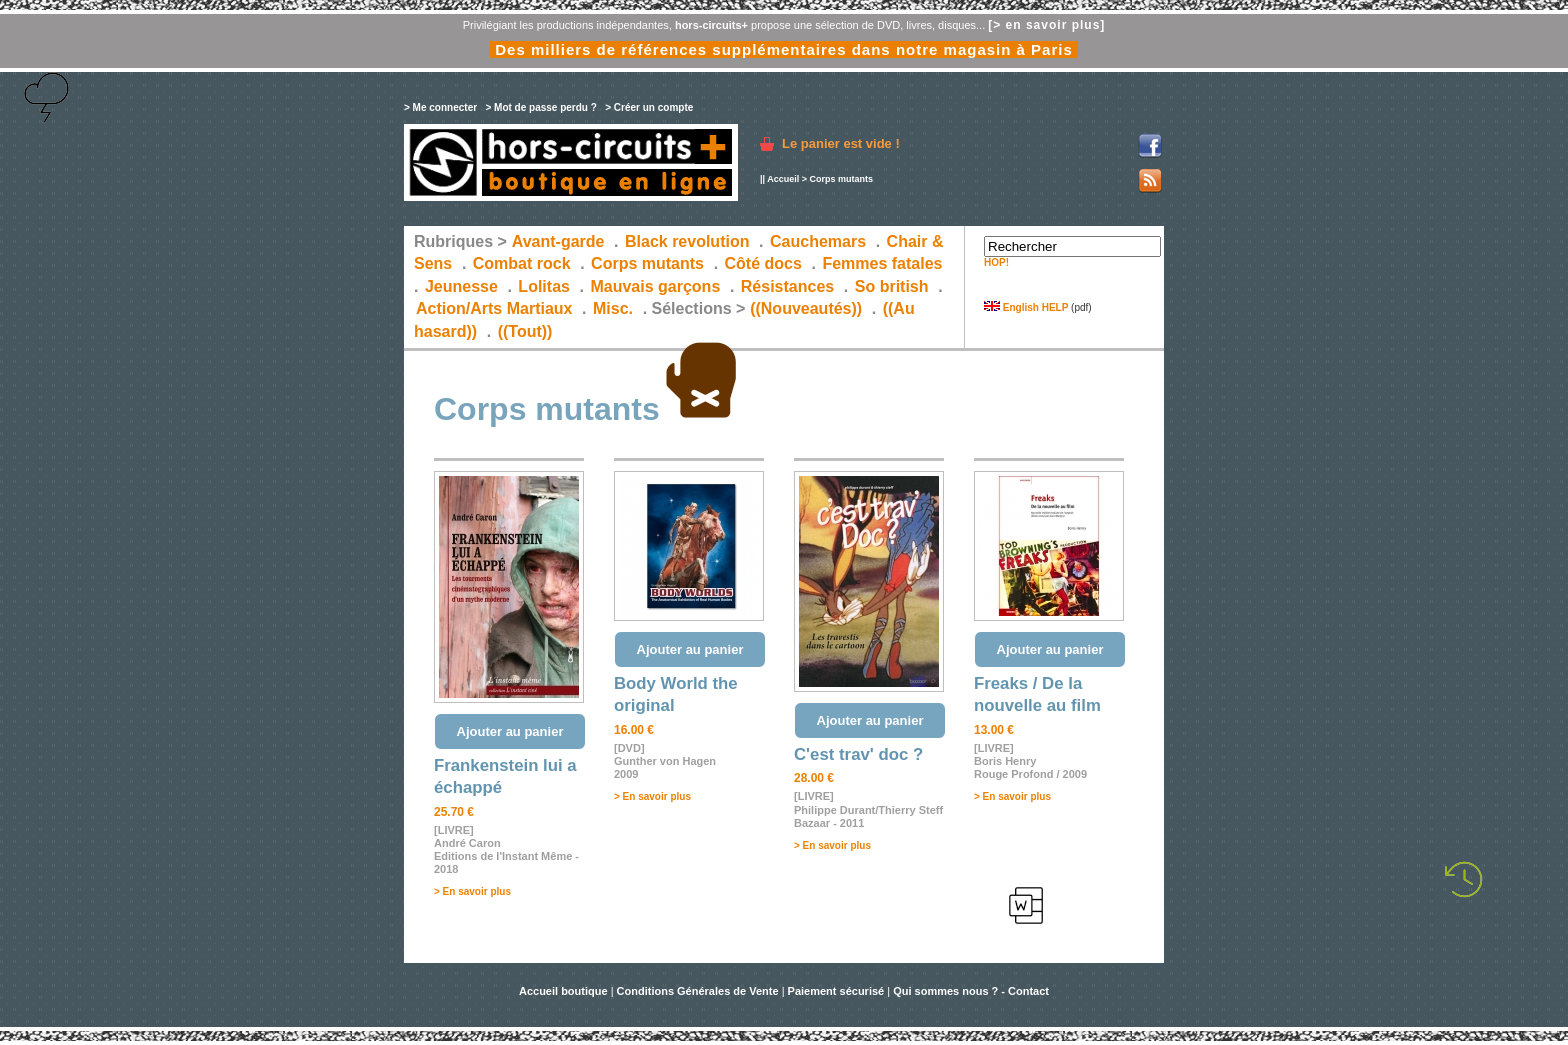 This screenshot has height=1045, width=1568. What do you see at coordinates (702, 381) in the screenshot?
I see `access boxing or combat sports content` at bounding box center [702, 381].